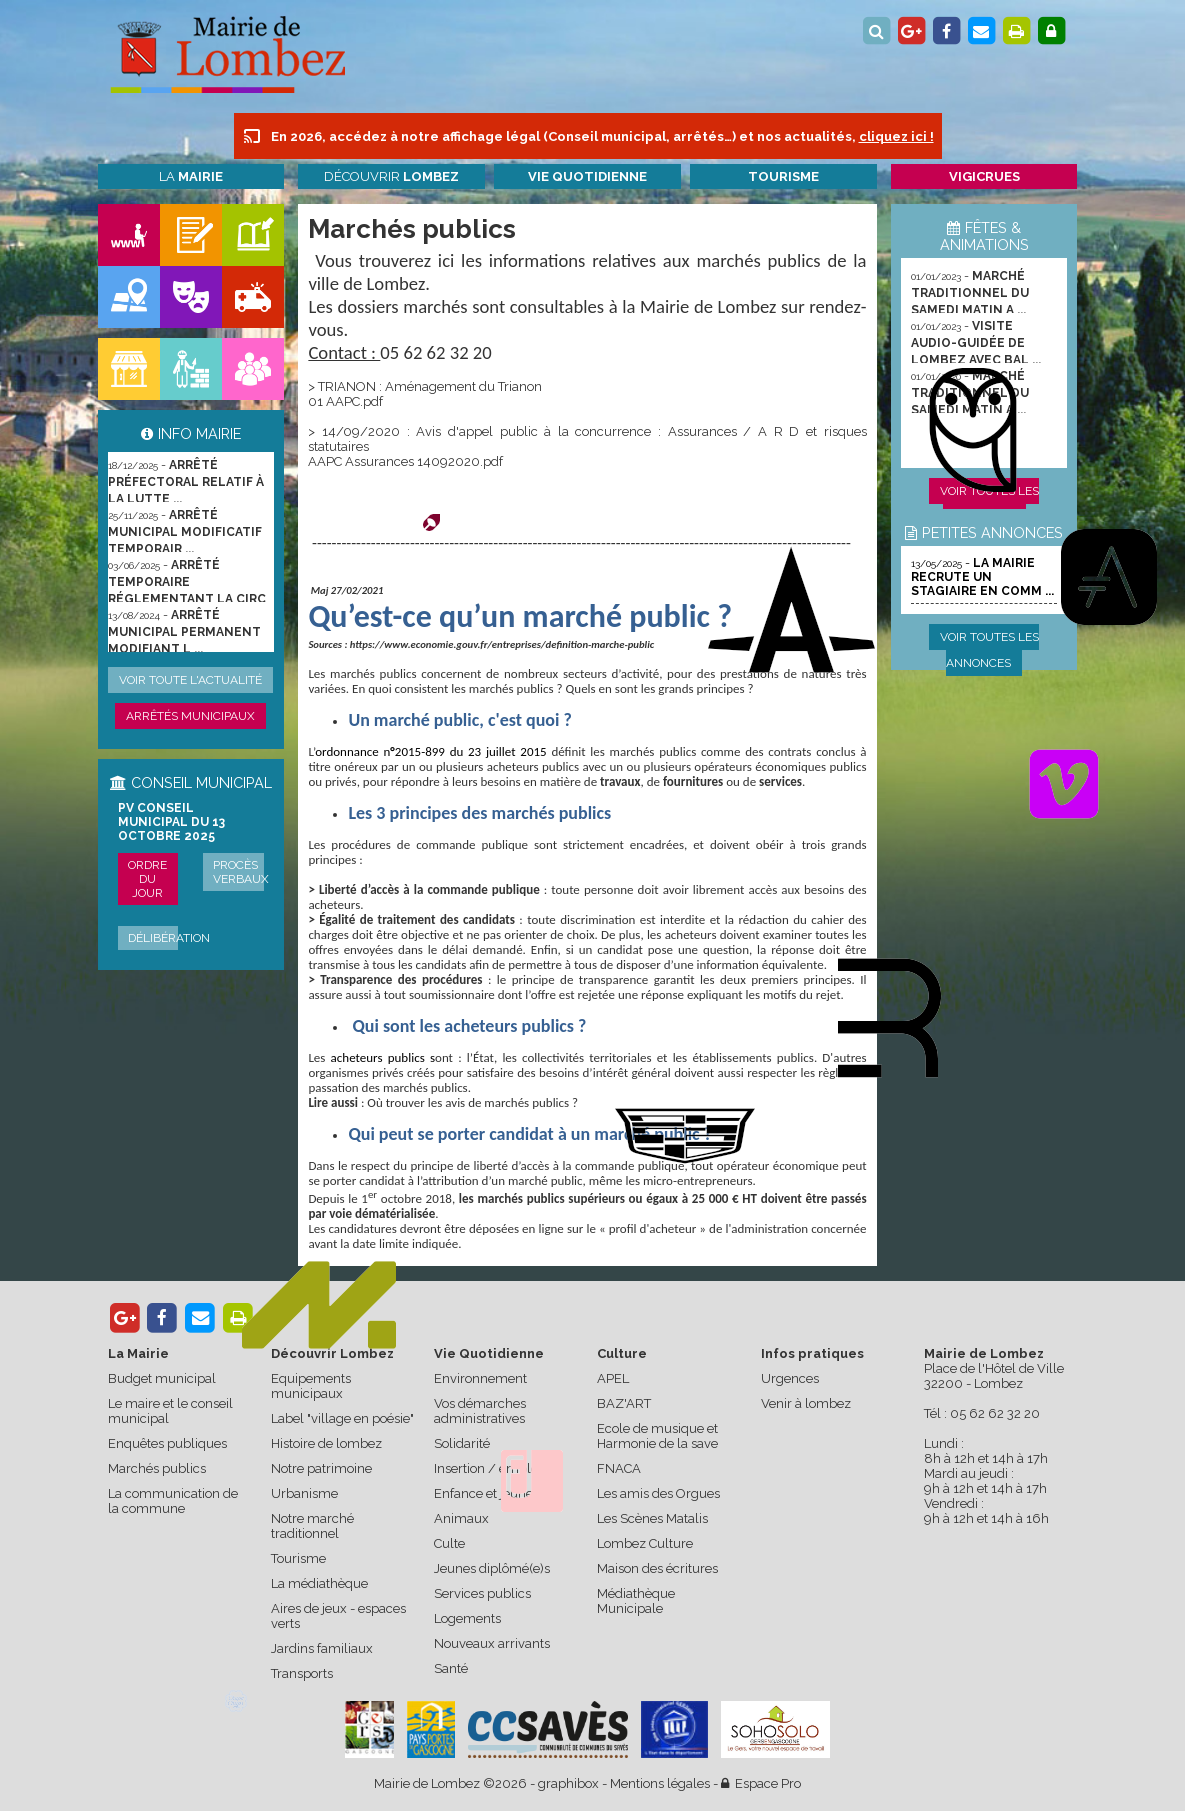  What do you see at coordinates (532, 1481) in the screenshot?
I see `open the Fyle expense management app` at bounding box center [532, 1481].